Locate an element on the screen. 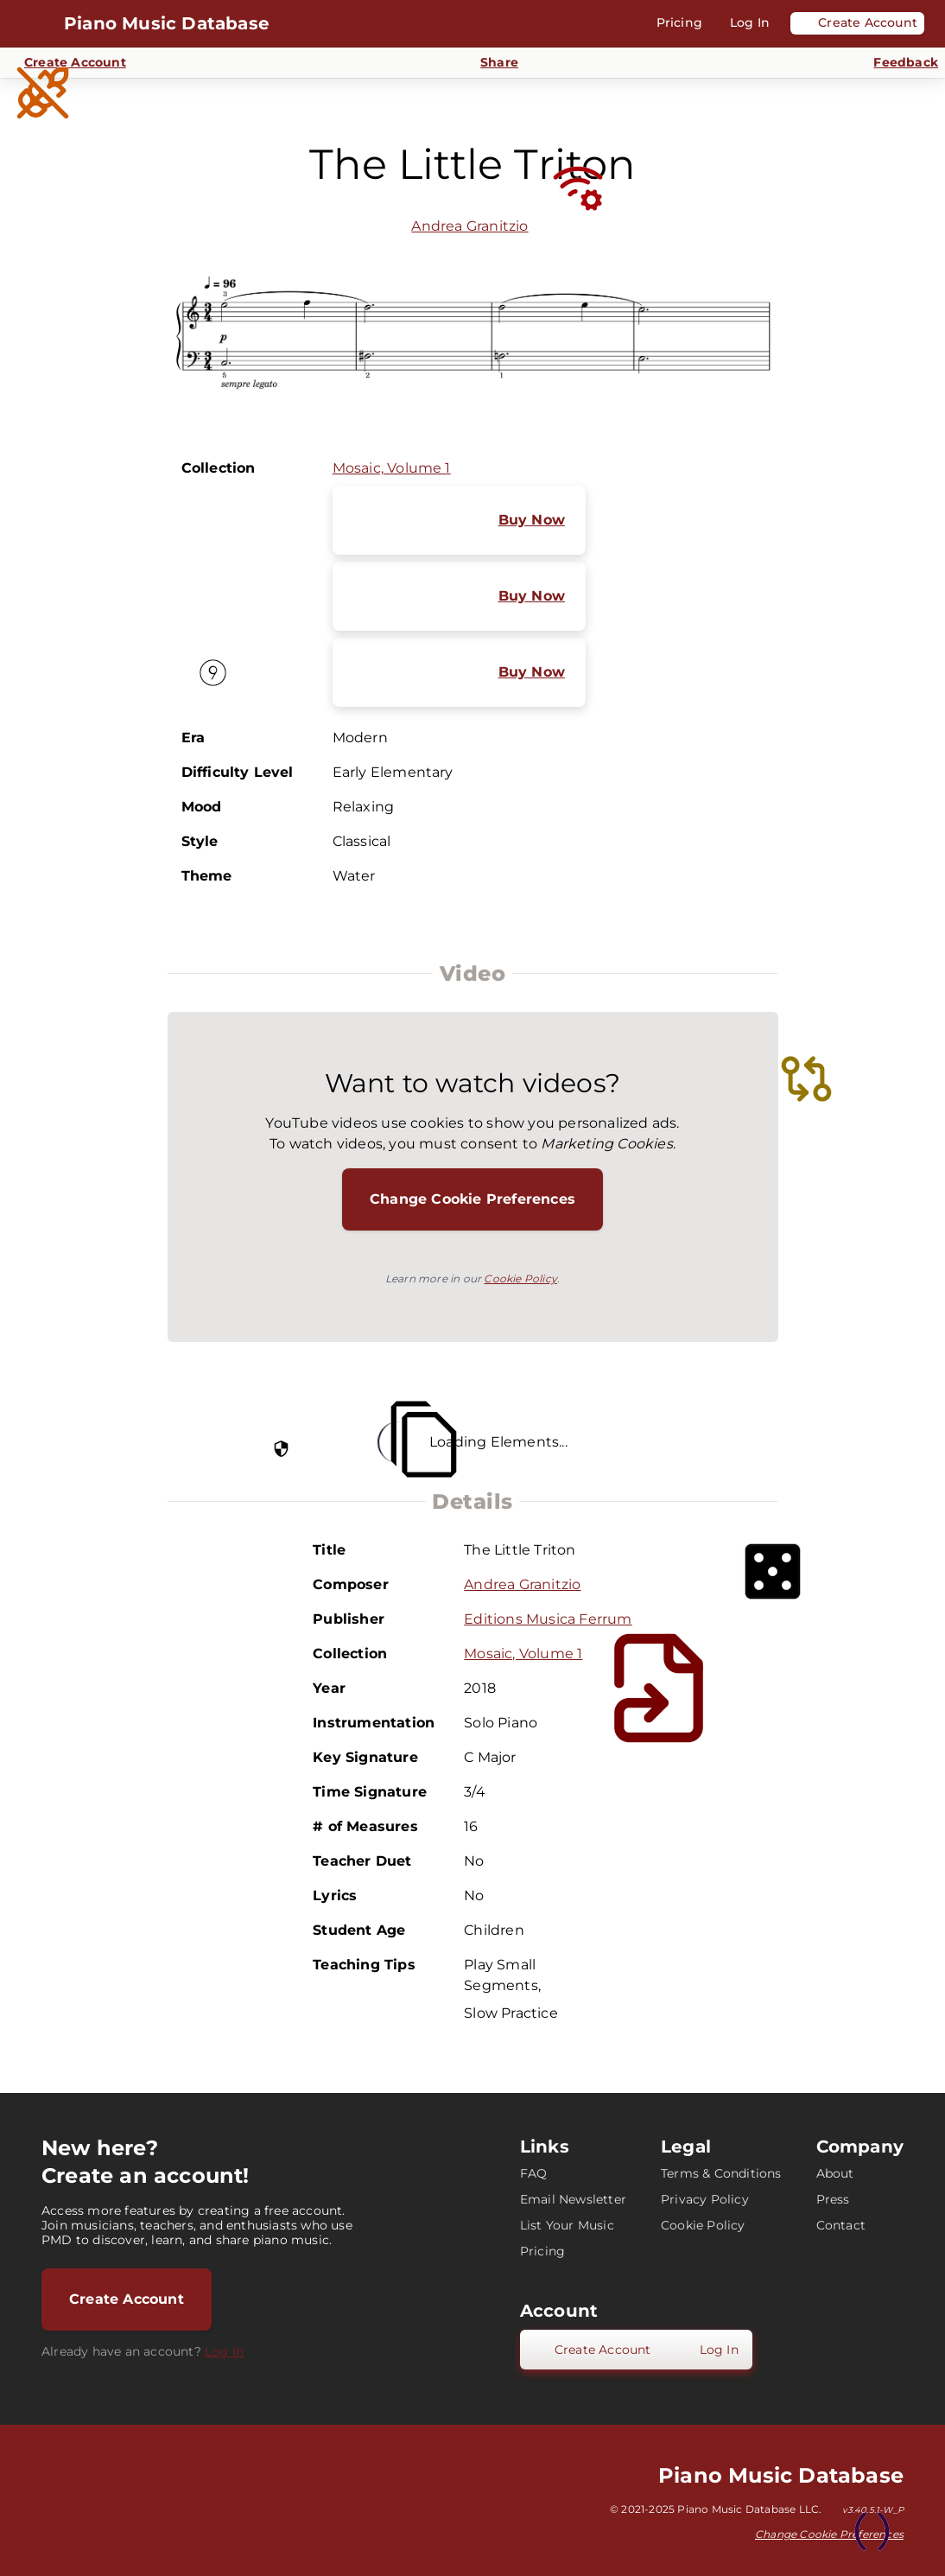 The image size is (945, 2576). indicates gluten-free option is located at coordinates (42, 92).